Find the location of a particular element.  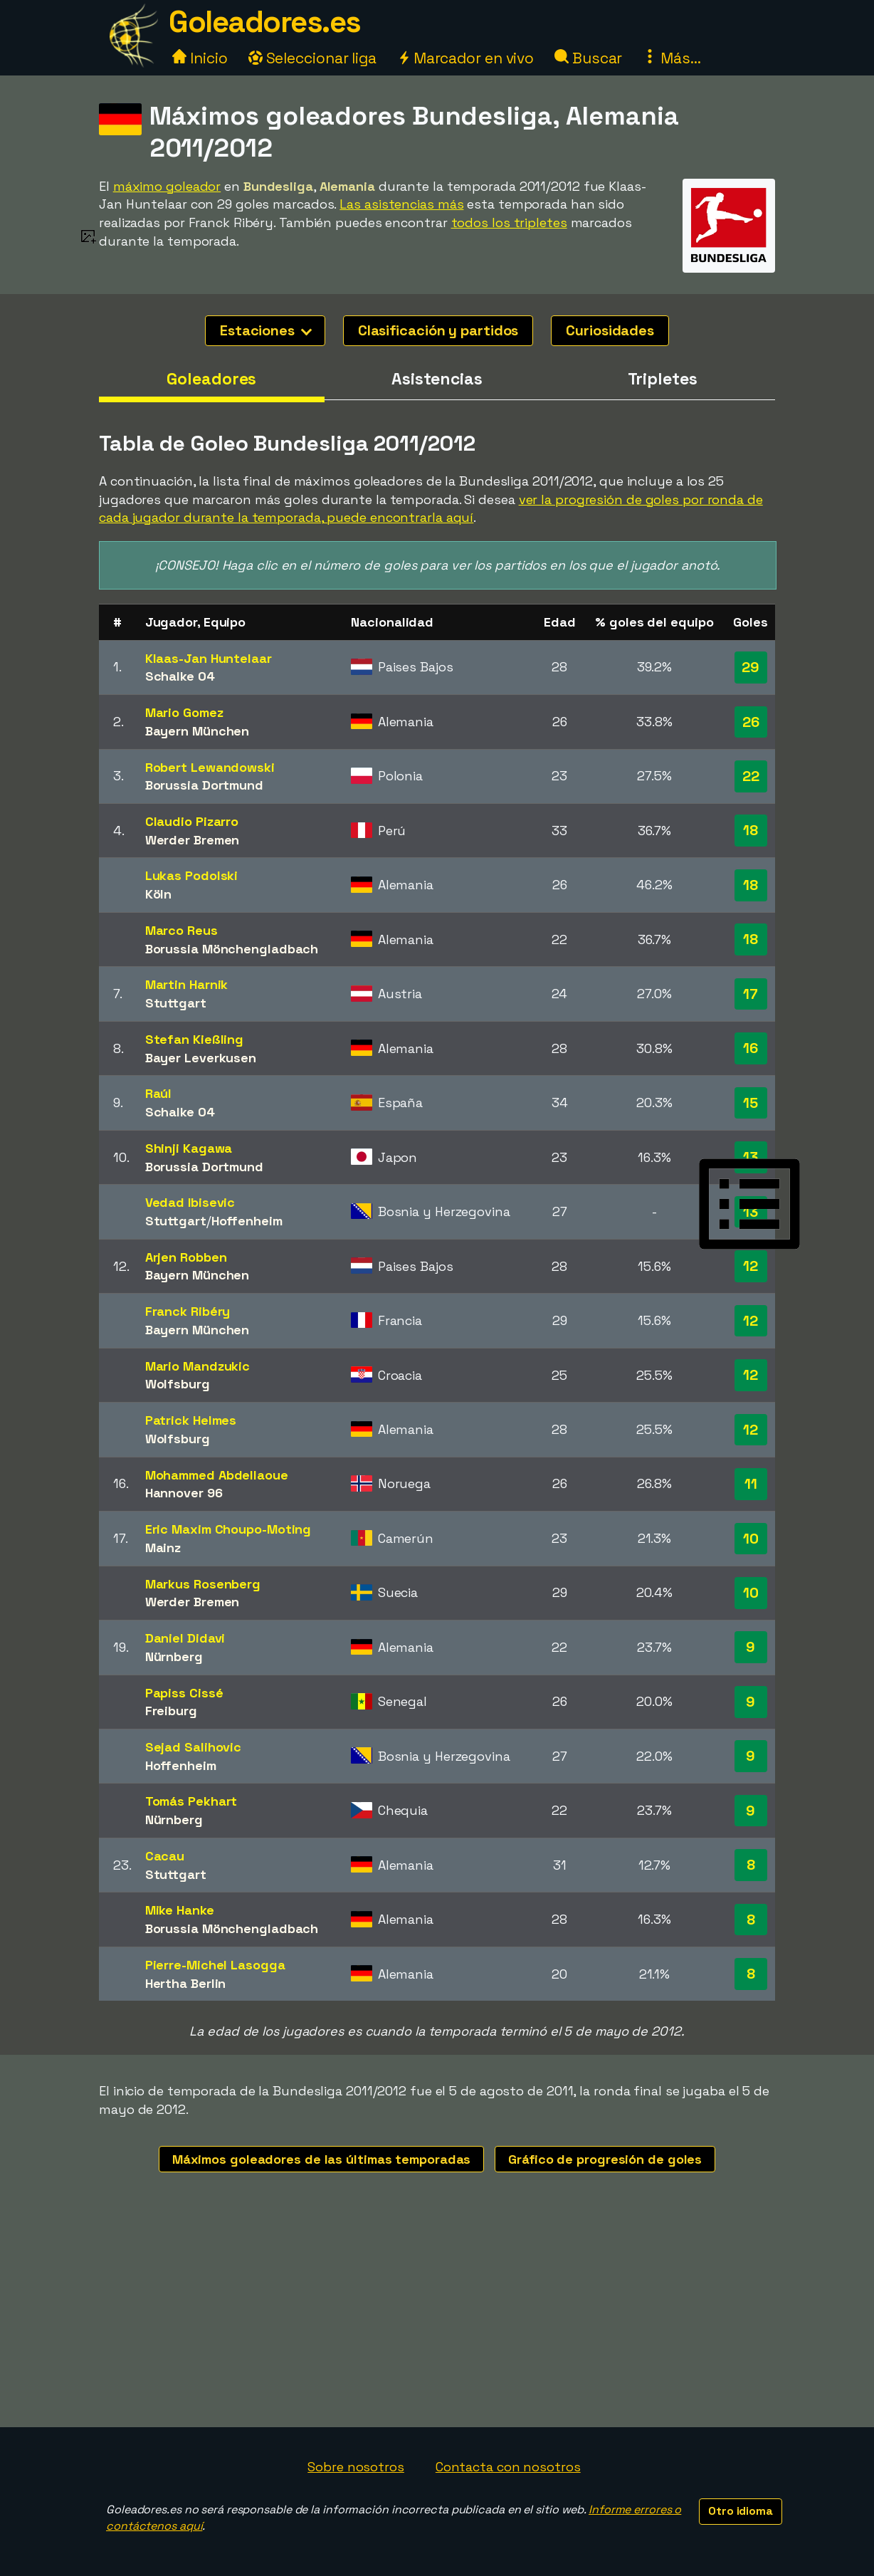

add a new image or photo is located at coordinates (88, 236).